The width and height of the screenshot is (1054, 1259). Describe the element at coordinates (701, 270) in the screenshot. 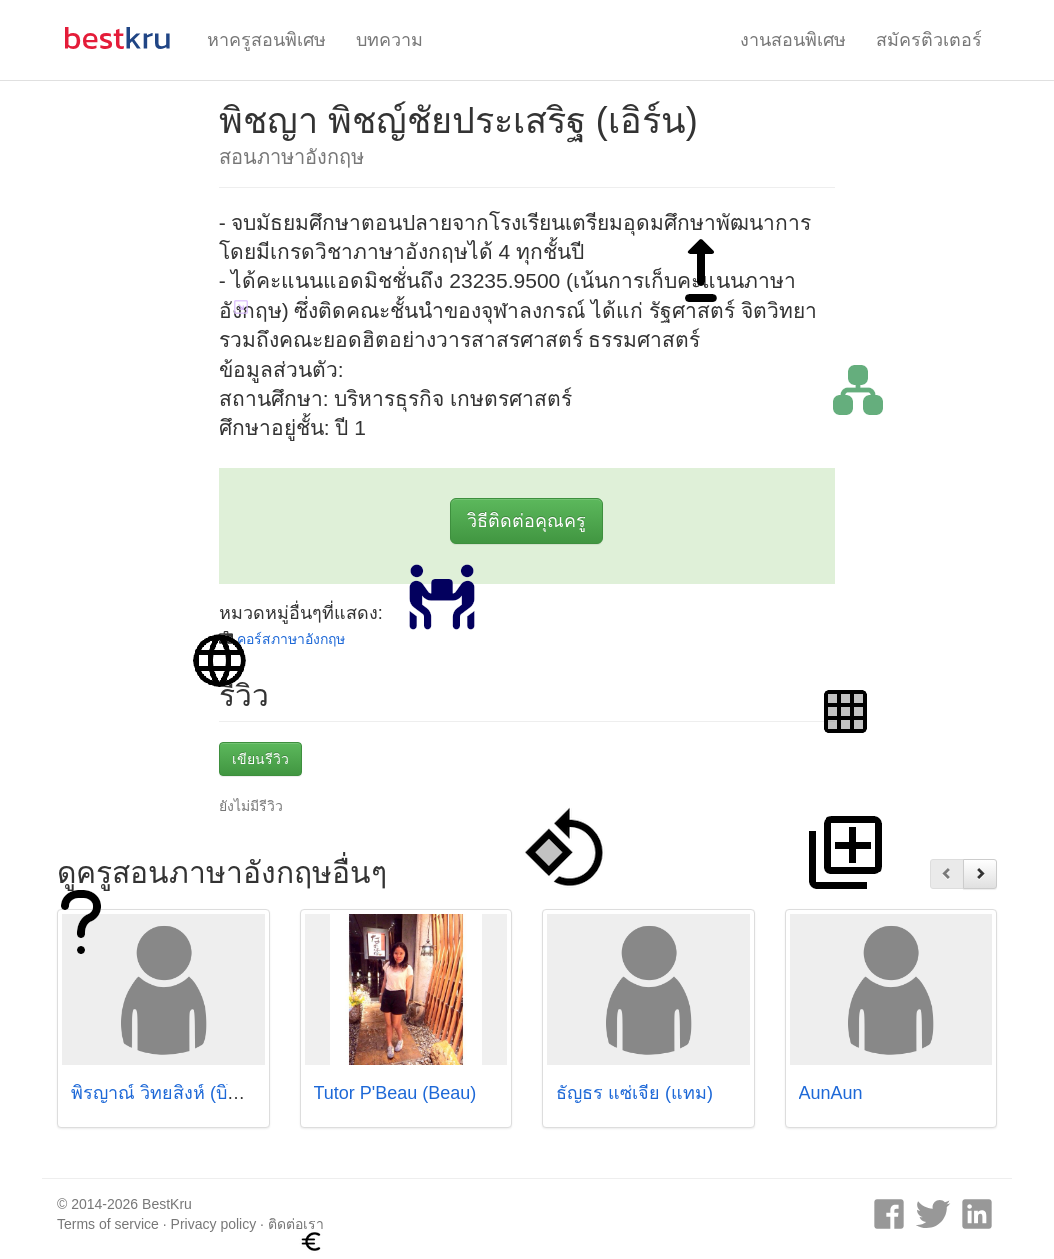

I see `upgrade to a newer version` at that location.